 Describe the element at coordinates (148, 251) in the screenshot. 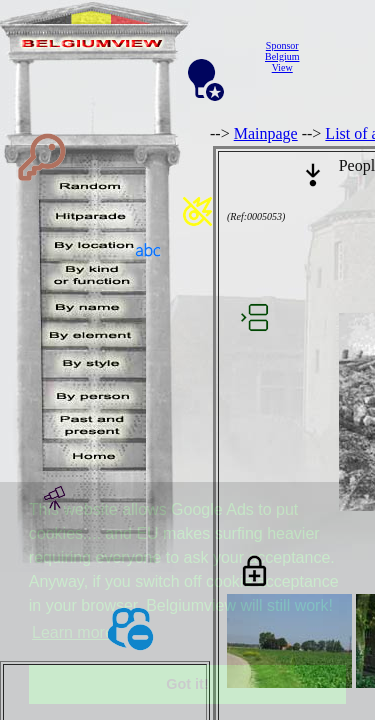

I see `indicates a text or string variable in code` at that location.